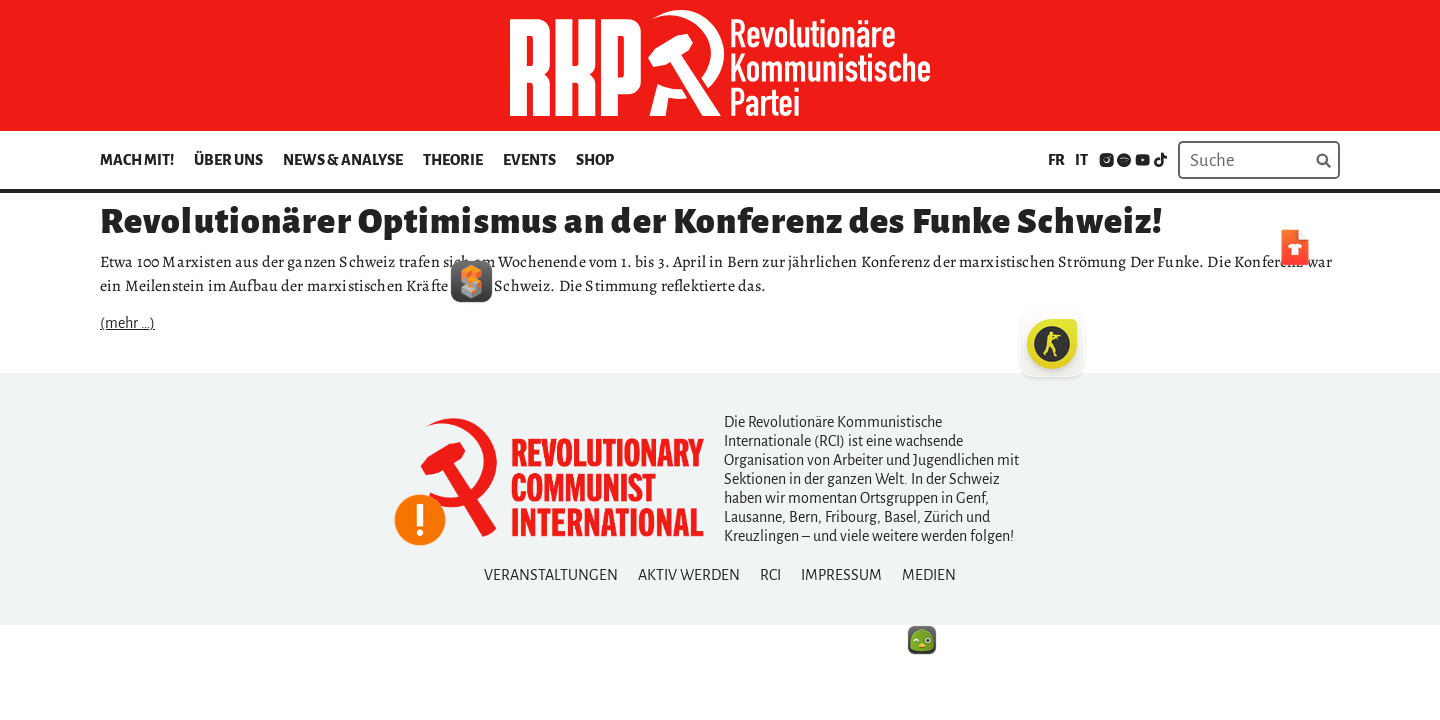 This screenshot has width=1440, height=720. What do you see at coordinates (1295, 248) in the screenshot?
I see `a theme or appearance customization file` at bounding box center [1295, 248].